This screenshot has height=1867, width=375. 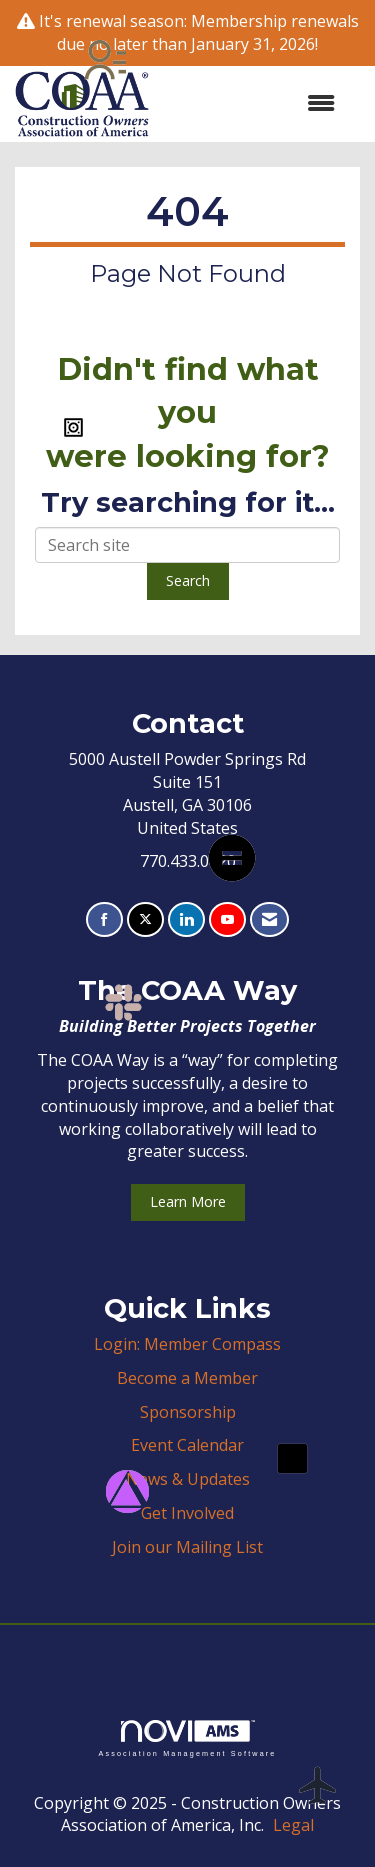 I want to click on open slack workspace, so click(x=123, y=1002).